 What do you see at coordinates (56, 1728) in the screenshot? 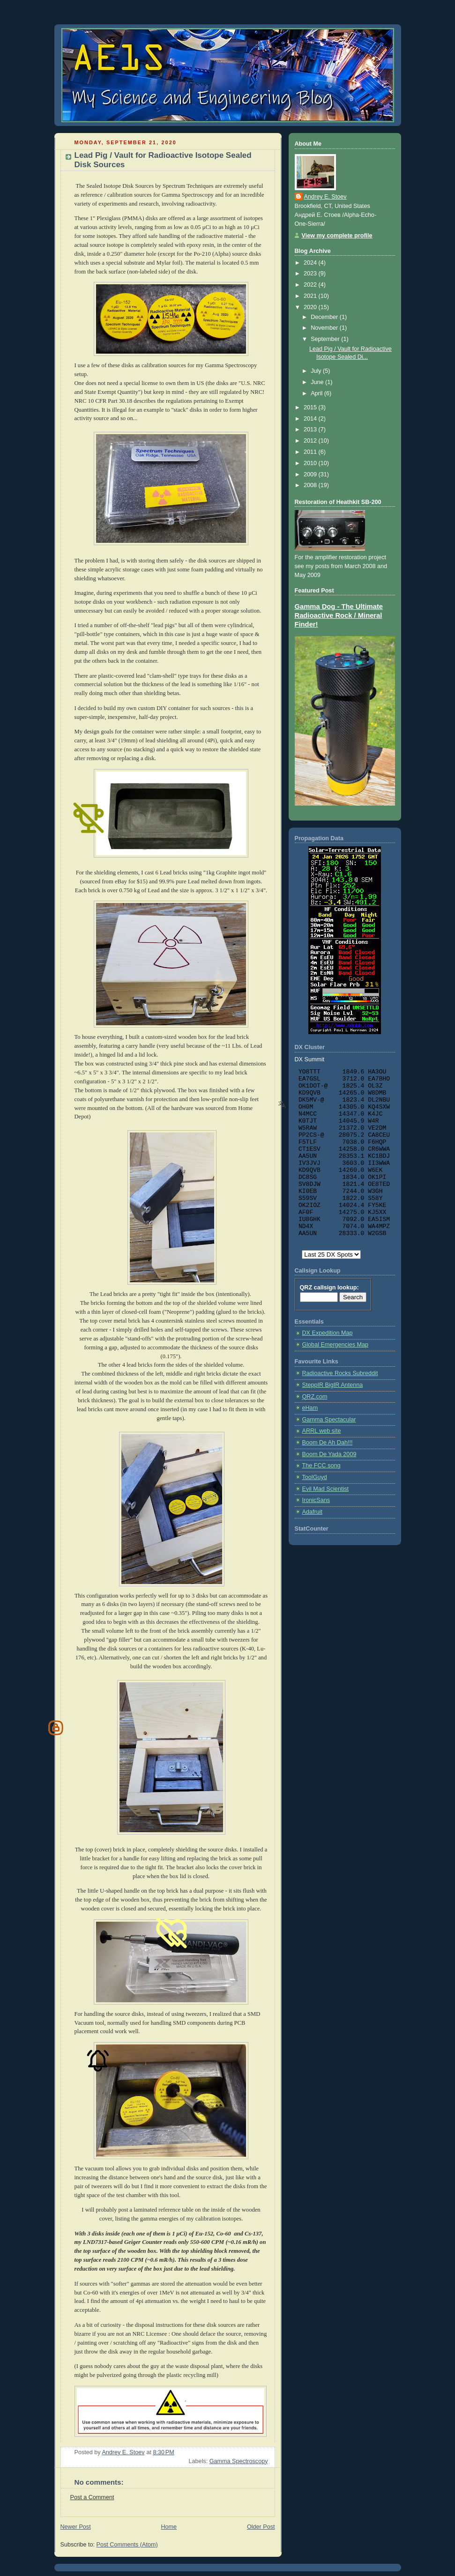
I see `indicates a locked or secured item` at bounding box center [56, 1728].